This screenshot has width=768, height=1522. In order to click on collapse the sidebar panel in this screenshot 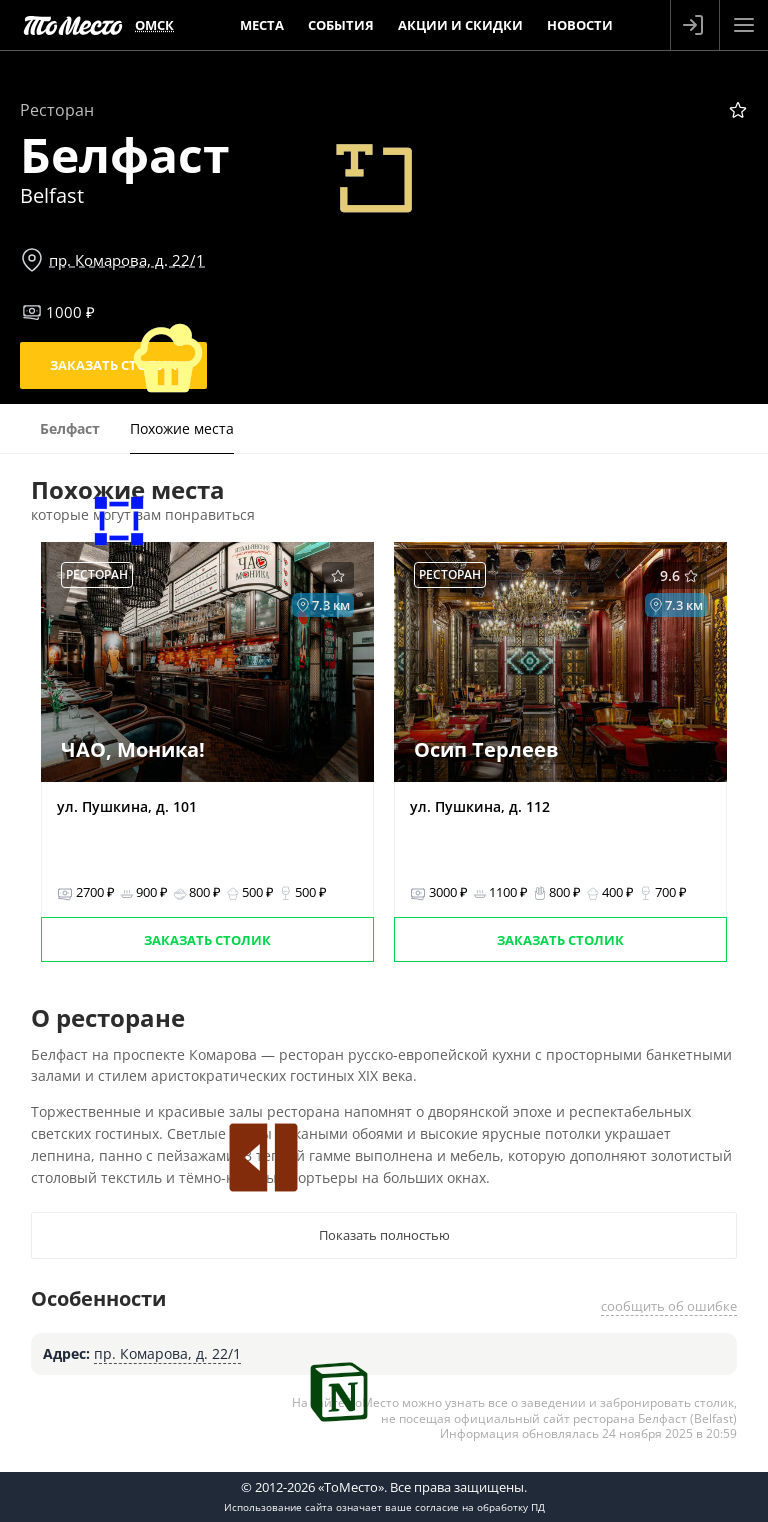, I will do `click(263, 1157)`.